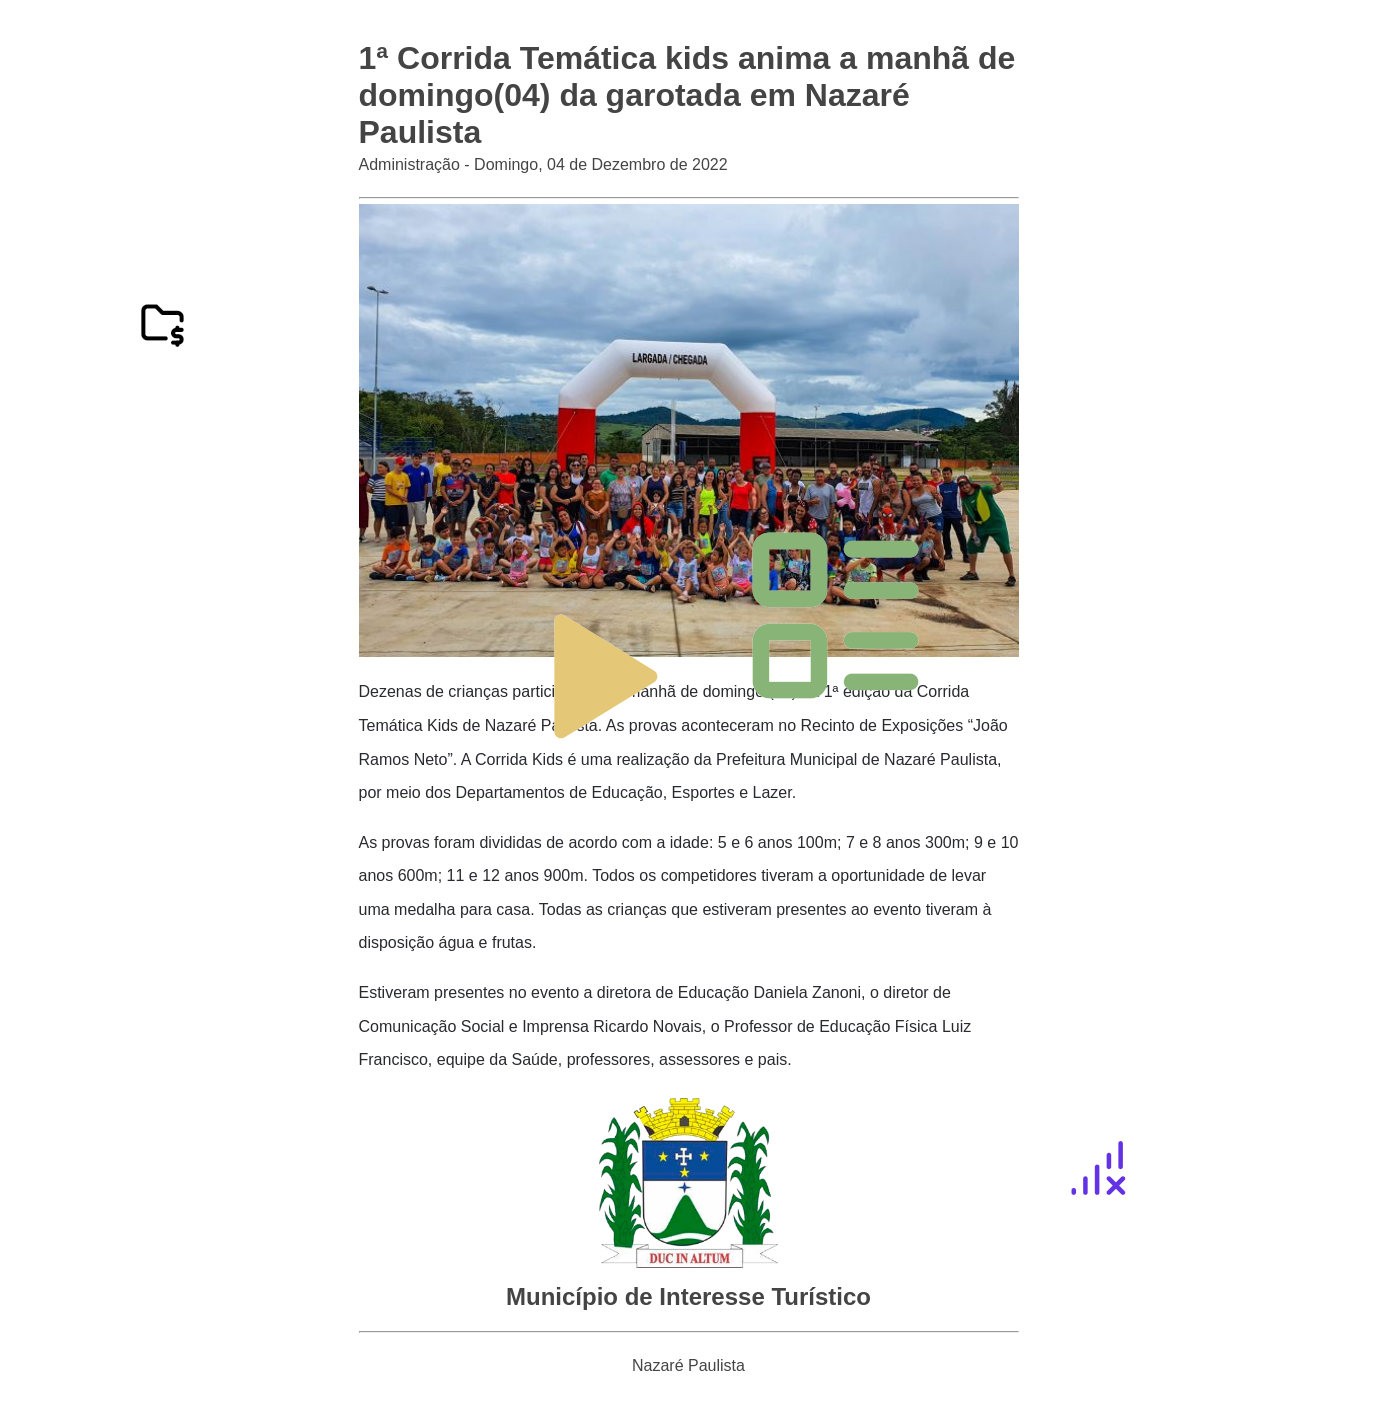 This screenshot has width=1377, height=1406. Describe the element at coordinates (162, 323) in the screenshot. I see `access financial documents folder` at that location.